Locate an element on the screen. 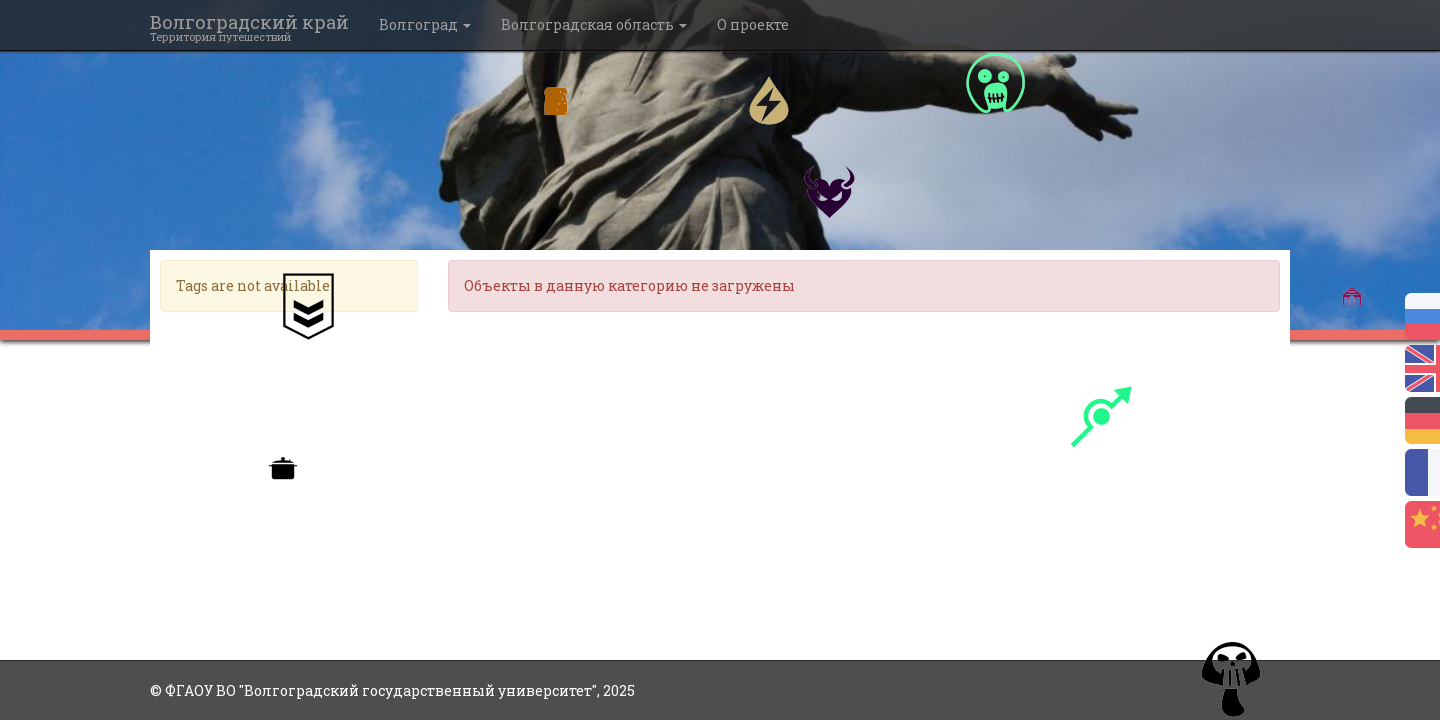 The height and width of the screenshot is (720, 1440). access the marketplace or bazaar is located at coordinates (1352, 296).